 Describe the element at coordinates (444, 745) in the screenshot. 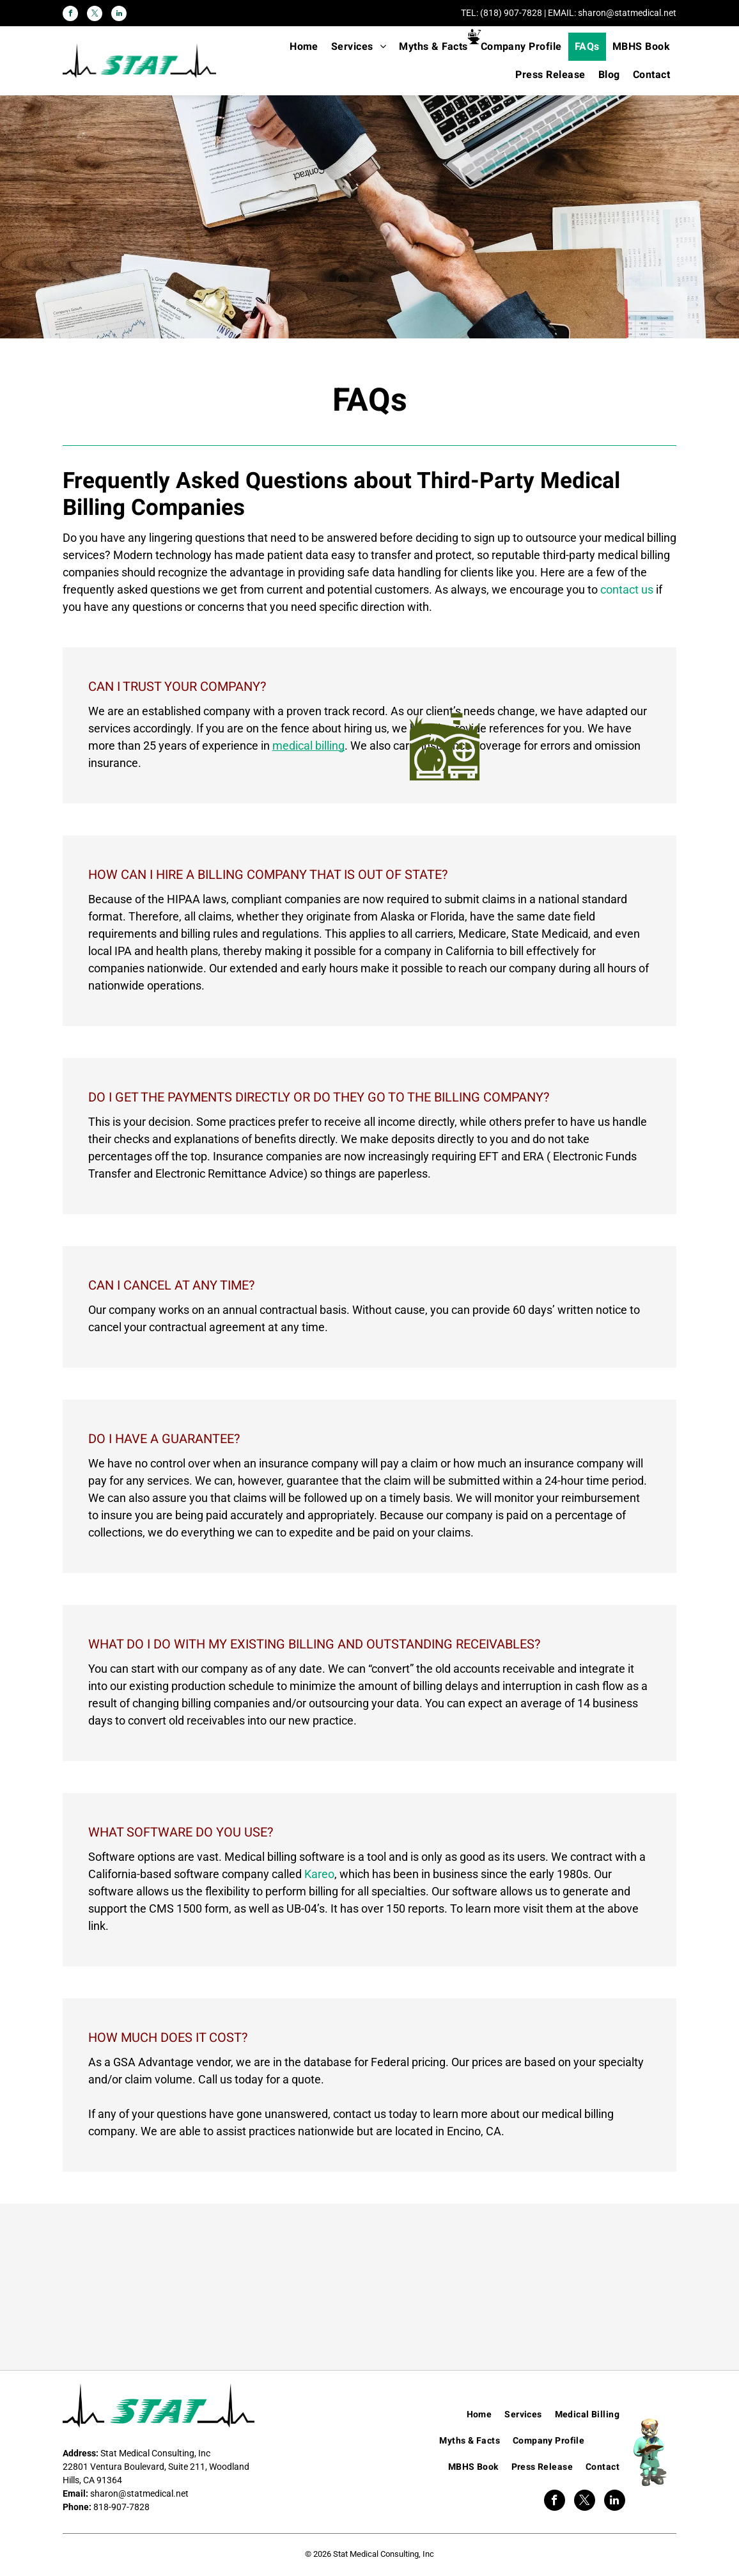

I see `select a hobbit hole or underground dwelling in a fantasy game` at that location.